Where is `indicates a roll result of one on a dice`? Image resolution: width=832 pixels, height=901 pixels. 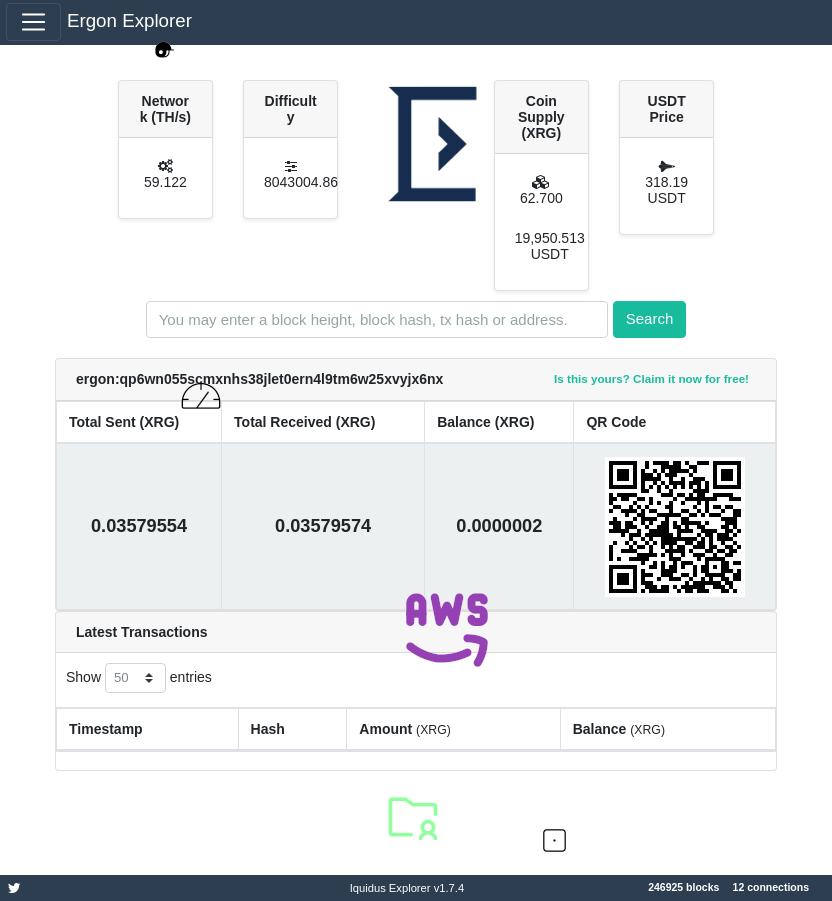
indicates a roll result of one on a dice is located at coordinates (554, 840).